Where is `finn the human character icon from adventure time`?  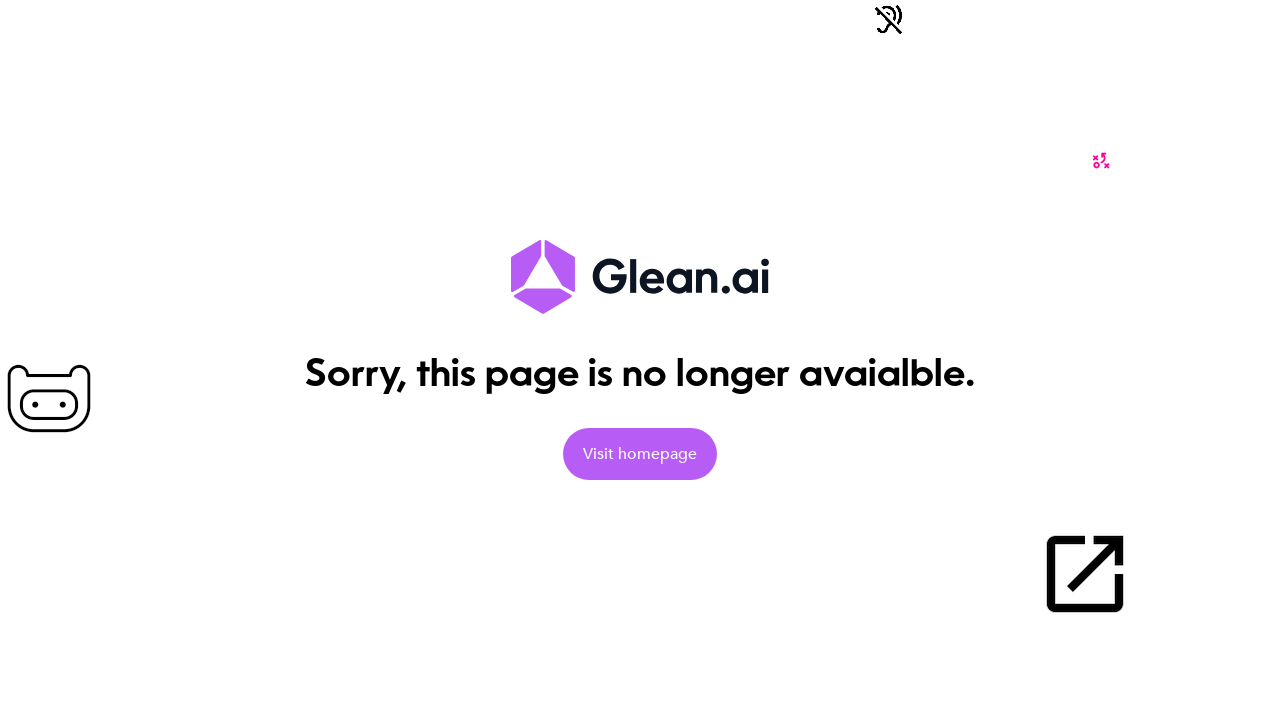 finn the human character icon from adventure time is located at coordinates (49, 397).